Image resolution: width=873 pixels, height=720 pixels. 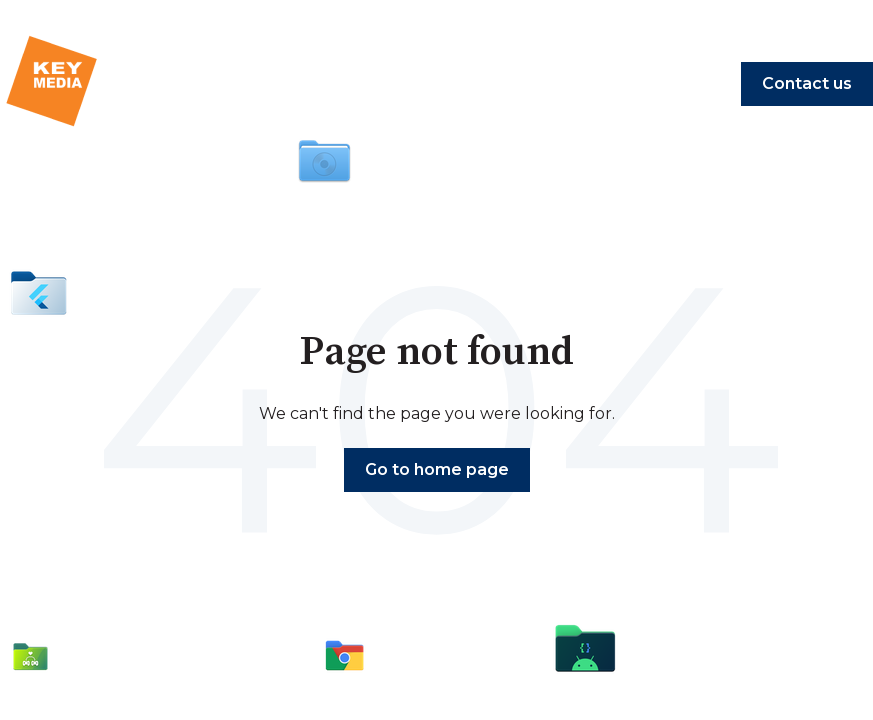 I want to click on open your recordings folder, so click(x=324, y=160).